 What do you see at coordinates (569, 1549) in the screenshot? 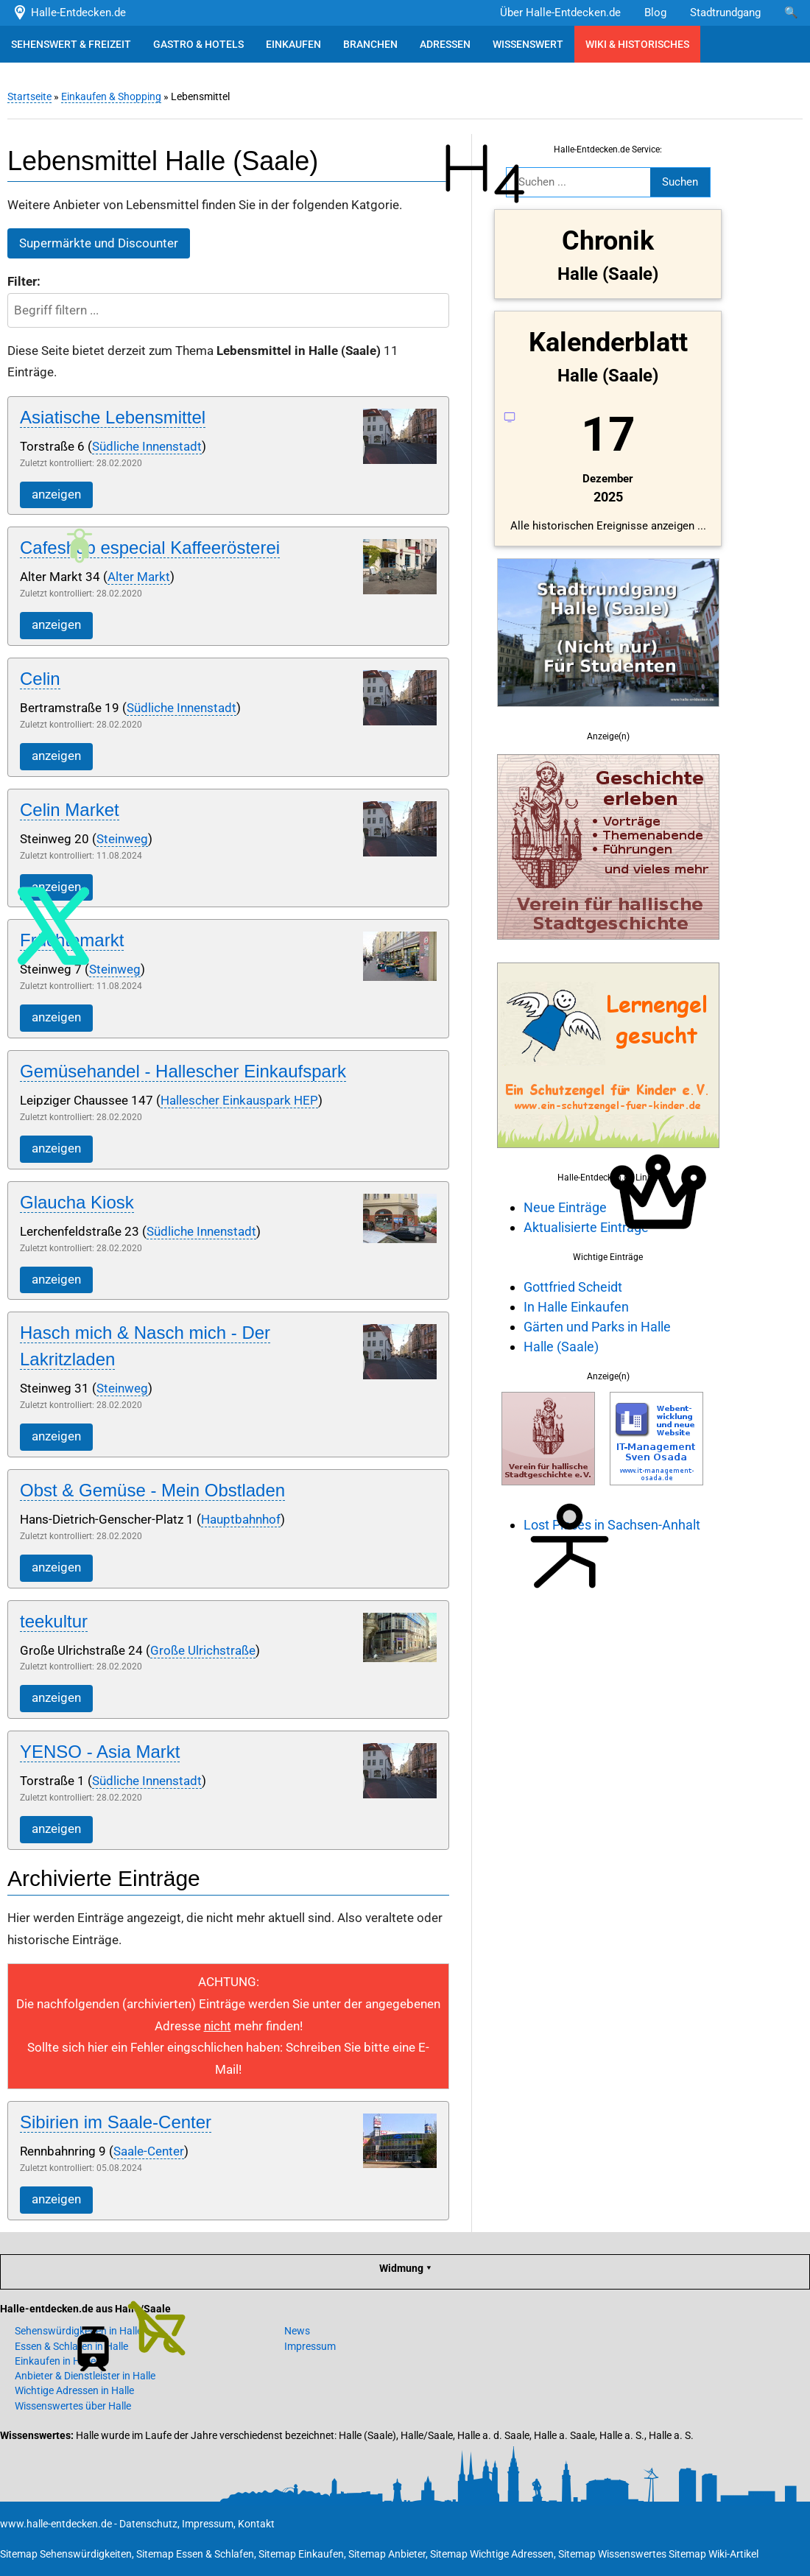
I see `access tai chi or meditation exercises` at bounding box center [569, 1549].